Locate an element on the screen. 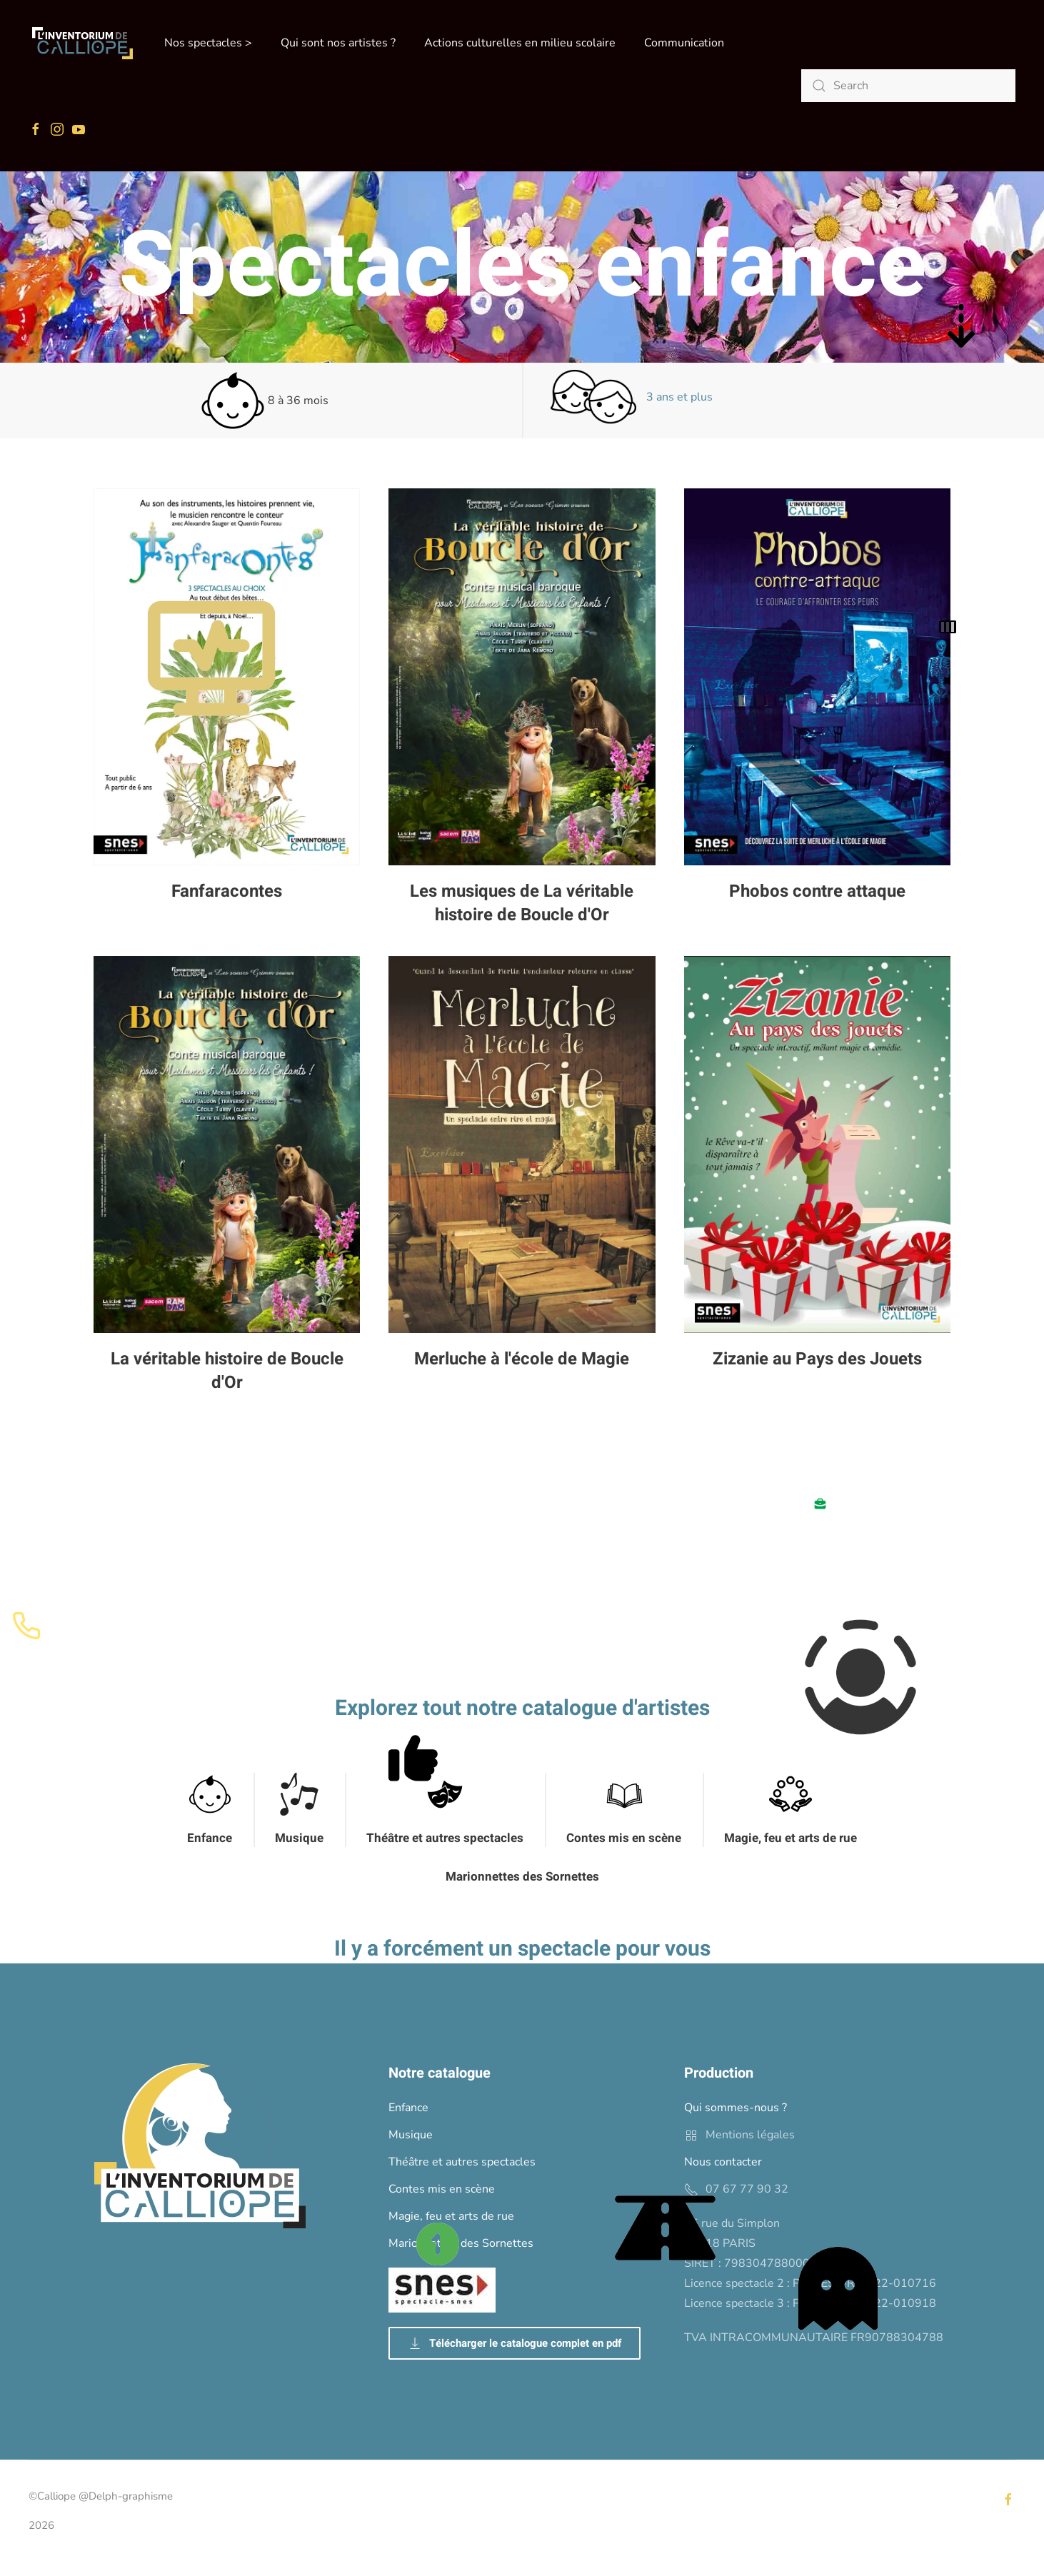 This screenshot has width=1044, height=2576. download in progress is located at coordinates (961, 326).